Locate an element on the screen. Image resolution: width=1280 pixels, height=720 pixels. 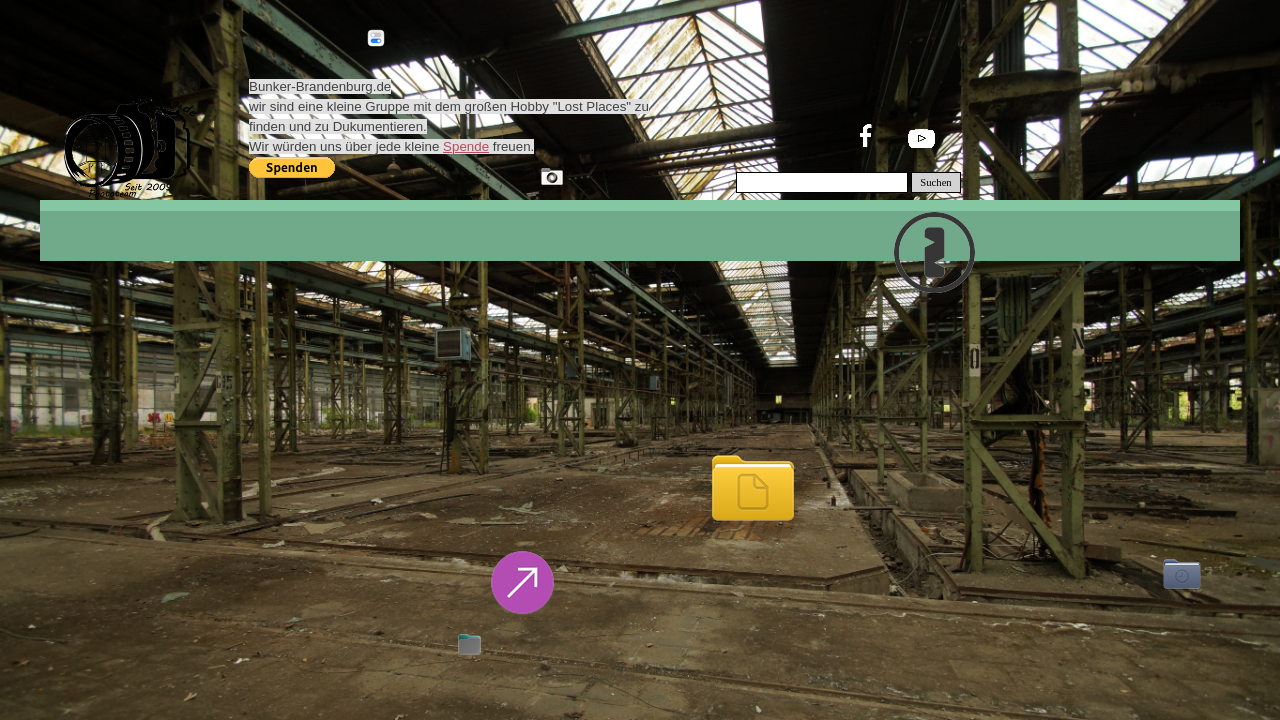
access password manager is located at coordinates (934, 252).